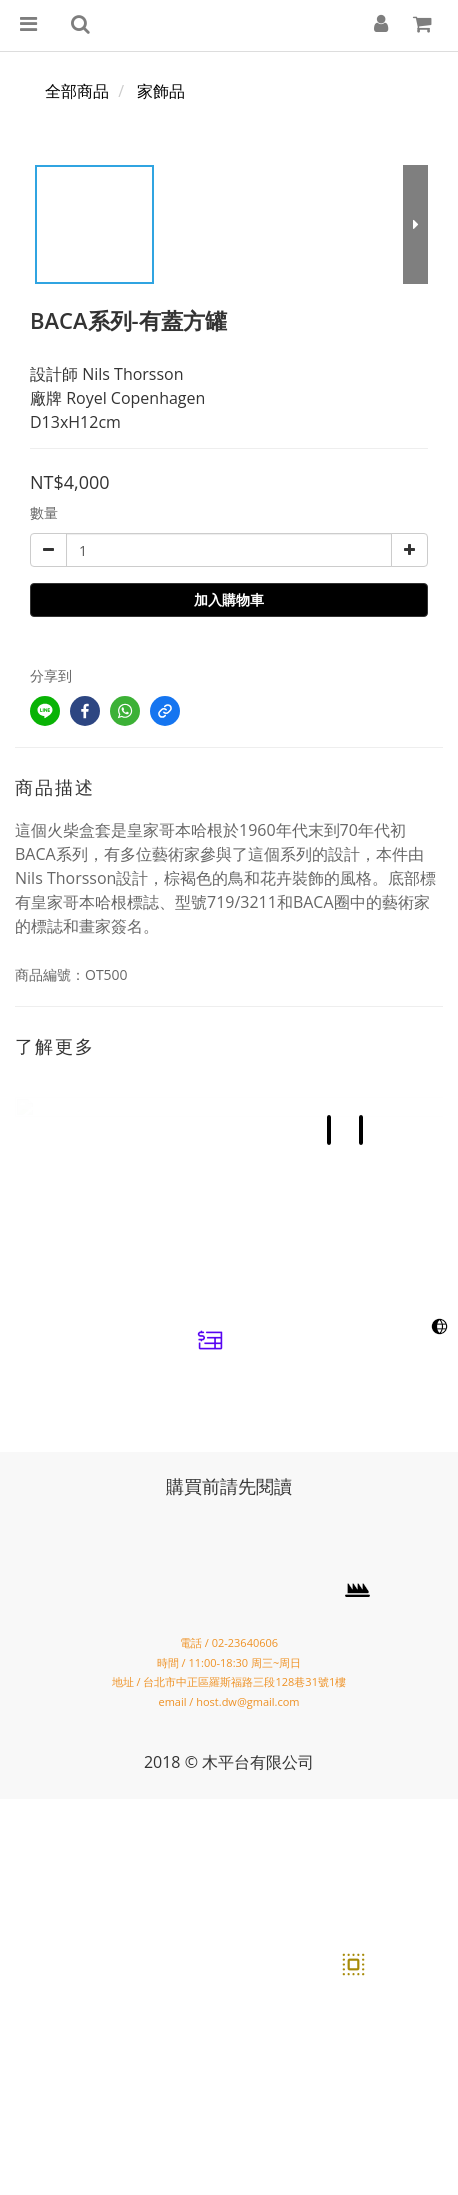  I want to click on select all items in the current view, so click(353, 1964).